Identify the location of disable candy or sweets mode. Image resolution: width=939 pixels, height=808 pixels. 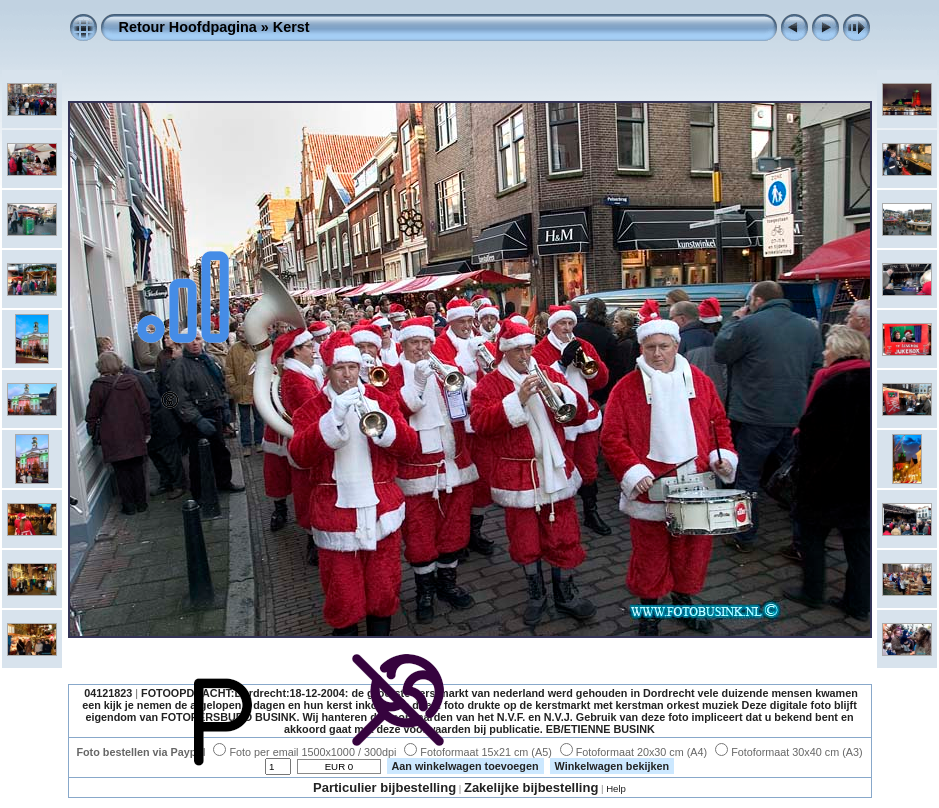
(398, 700).